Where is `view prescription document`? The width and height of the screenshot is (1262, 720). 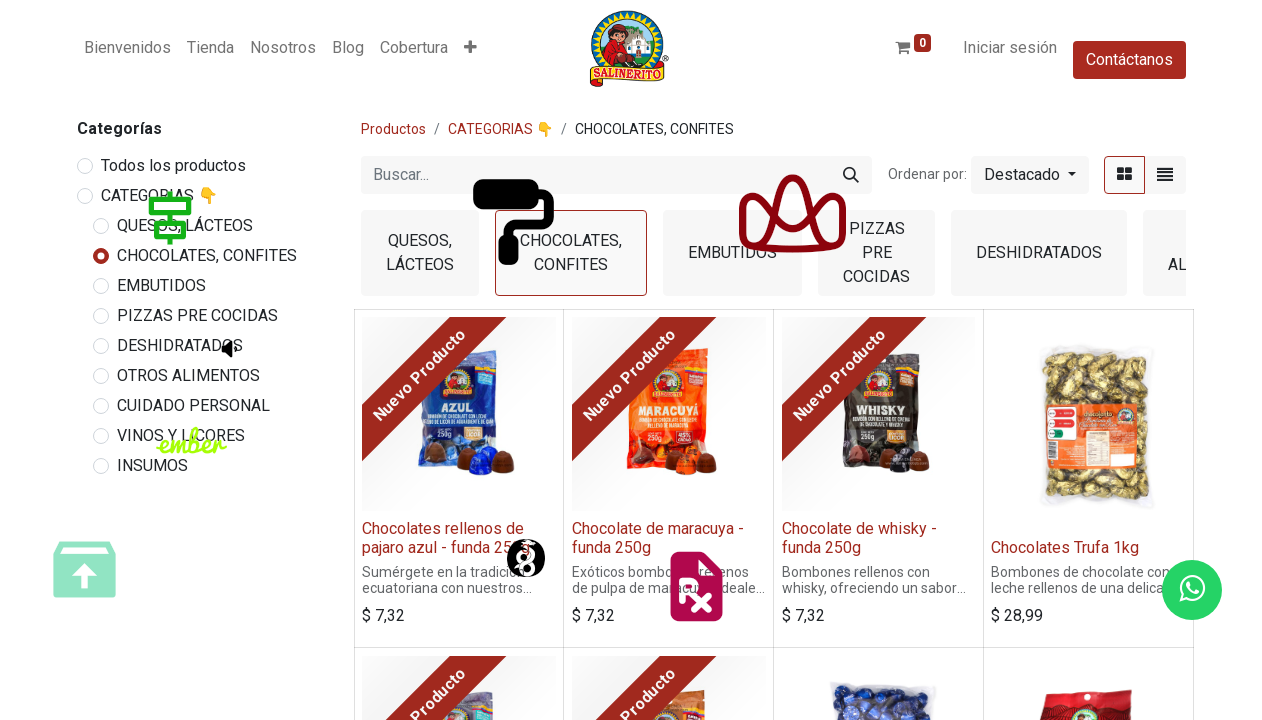 view prescription document is located at coordinates (696, 586).